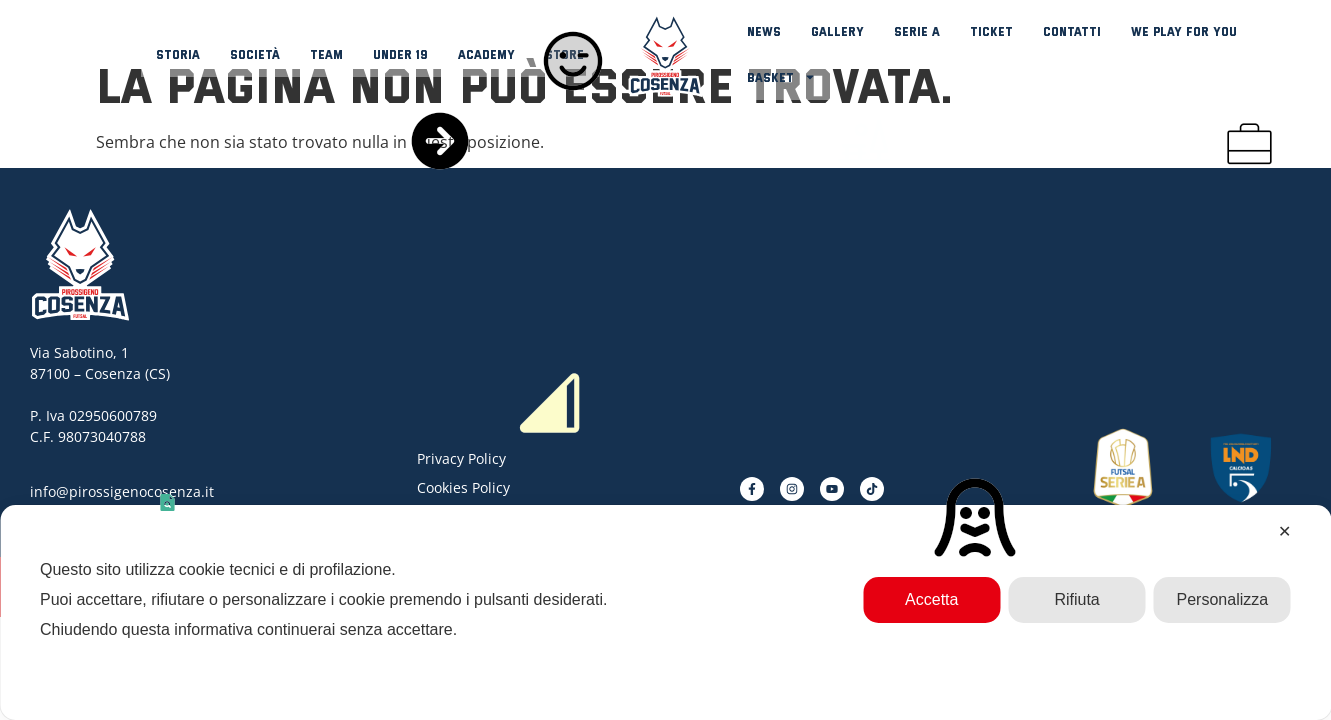 The width and height of the screenshot is (1331, 720). Describe the element at coordinates (554, 405) in the screenshot. I see `indicates strong cellular network signal` at that location.